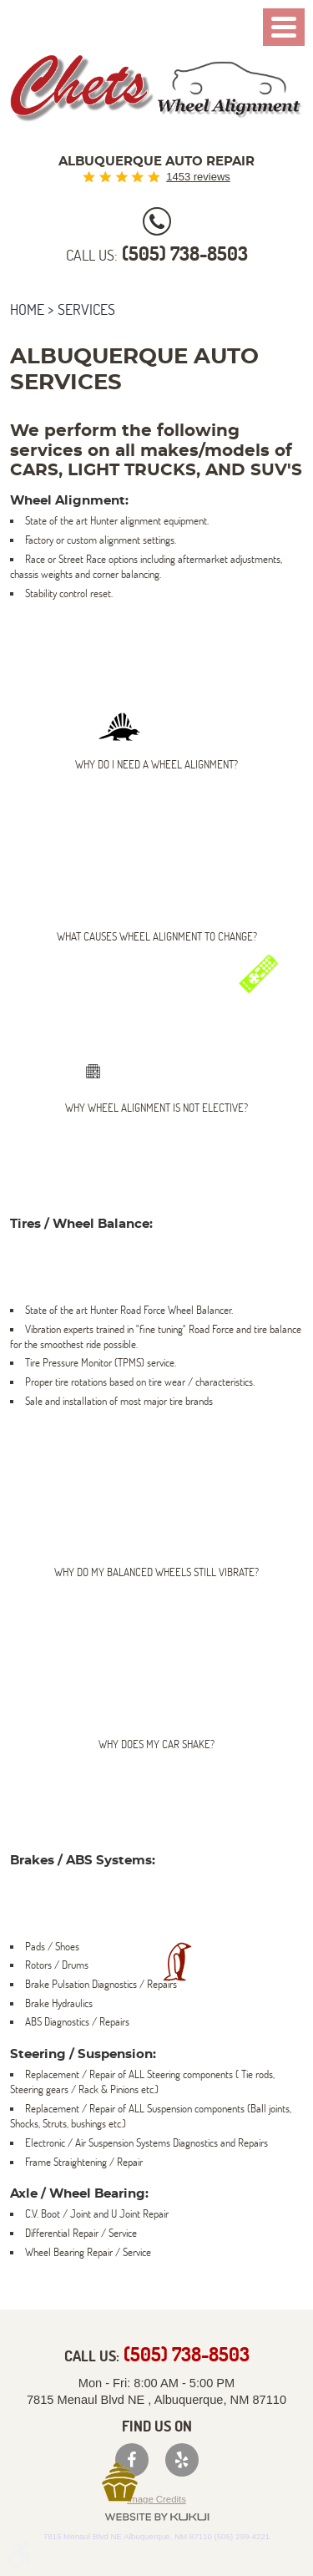 Image resolution: width=313 pixels, height=2576 pixels. Describe the element at coordinates (258, 973) in the screenshot. I see `access remote control features` at that location.